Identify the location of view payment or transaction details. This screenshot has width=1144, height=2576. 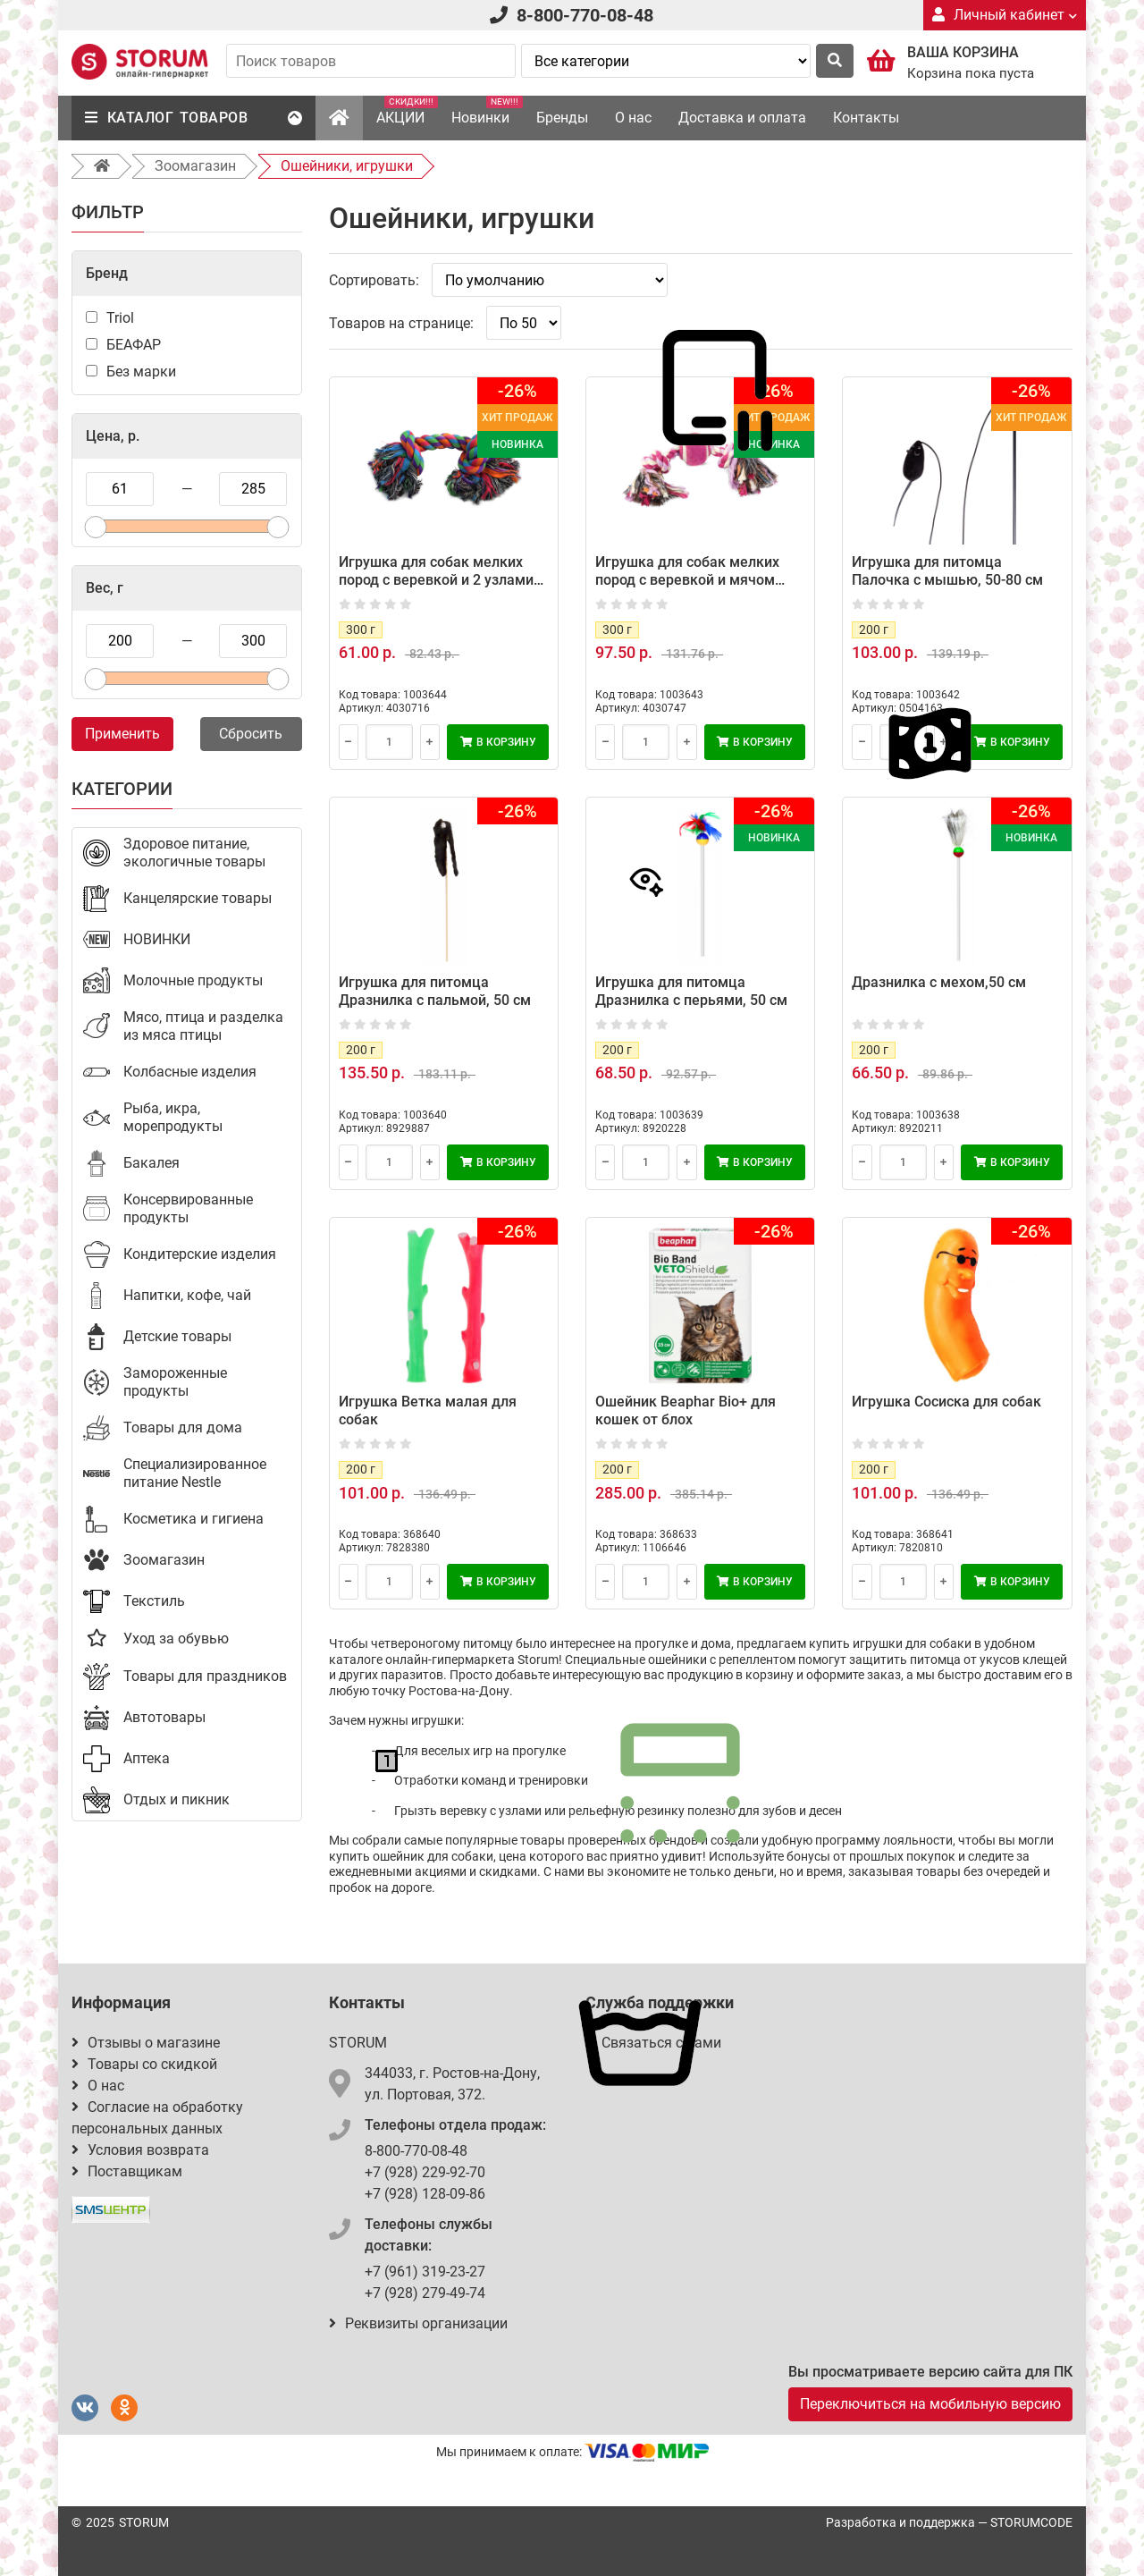
(930, 743).